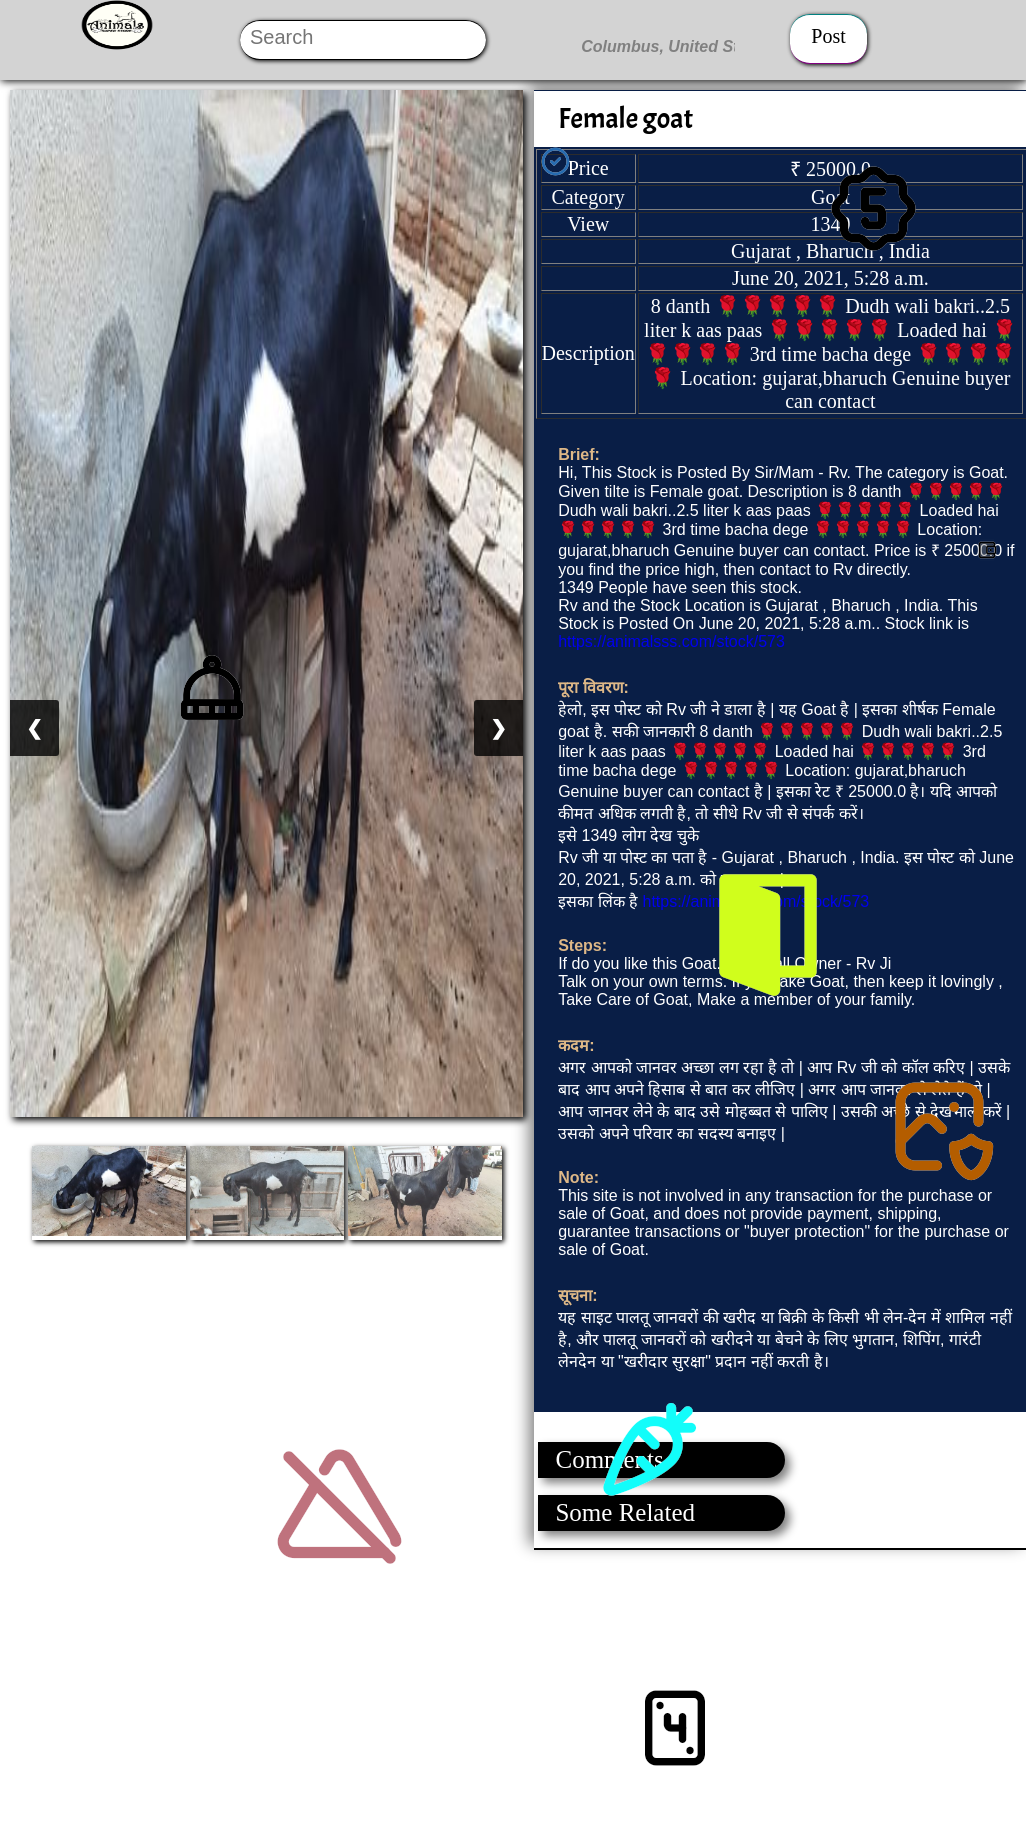 This screenshot has height=1834, width=1026. I want to click on indicates a level 5 ranking or badge, so click(873, 208).